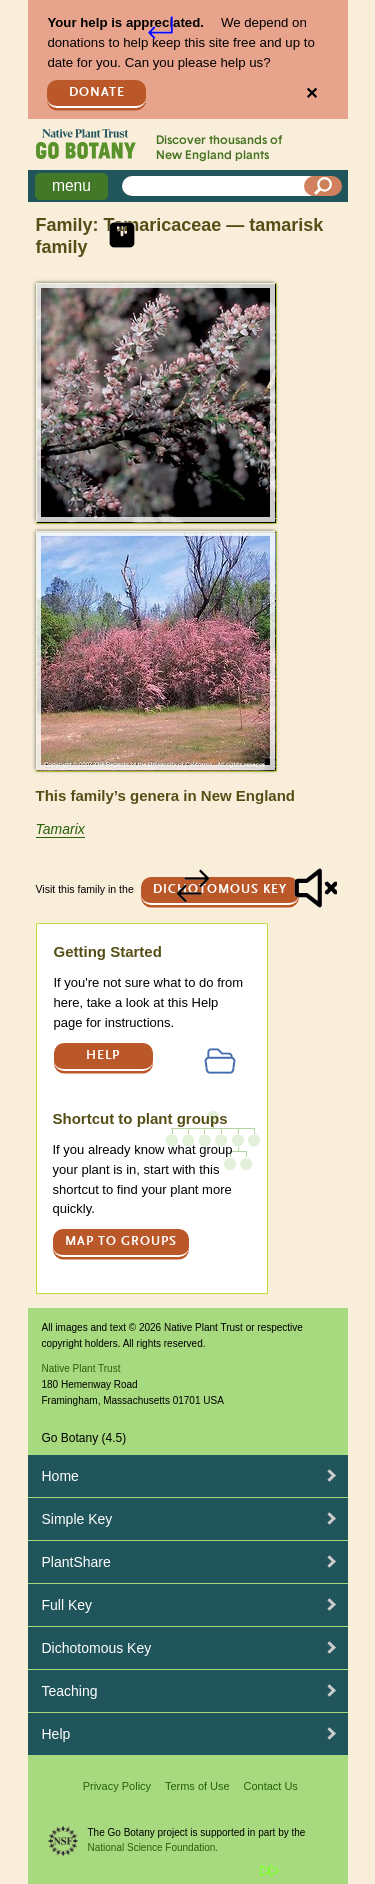  What do you see at coordinates (269, 1870) in the screenshot?
I see `skip forward in media playback` at bounding box center [269, 1870].